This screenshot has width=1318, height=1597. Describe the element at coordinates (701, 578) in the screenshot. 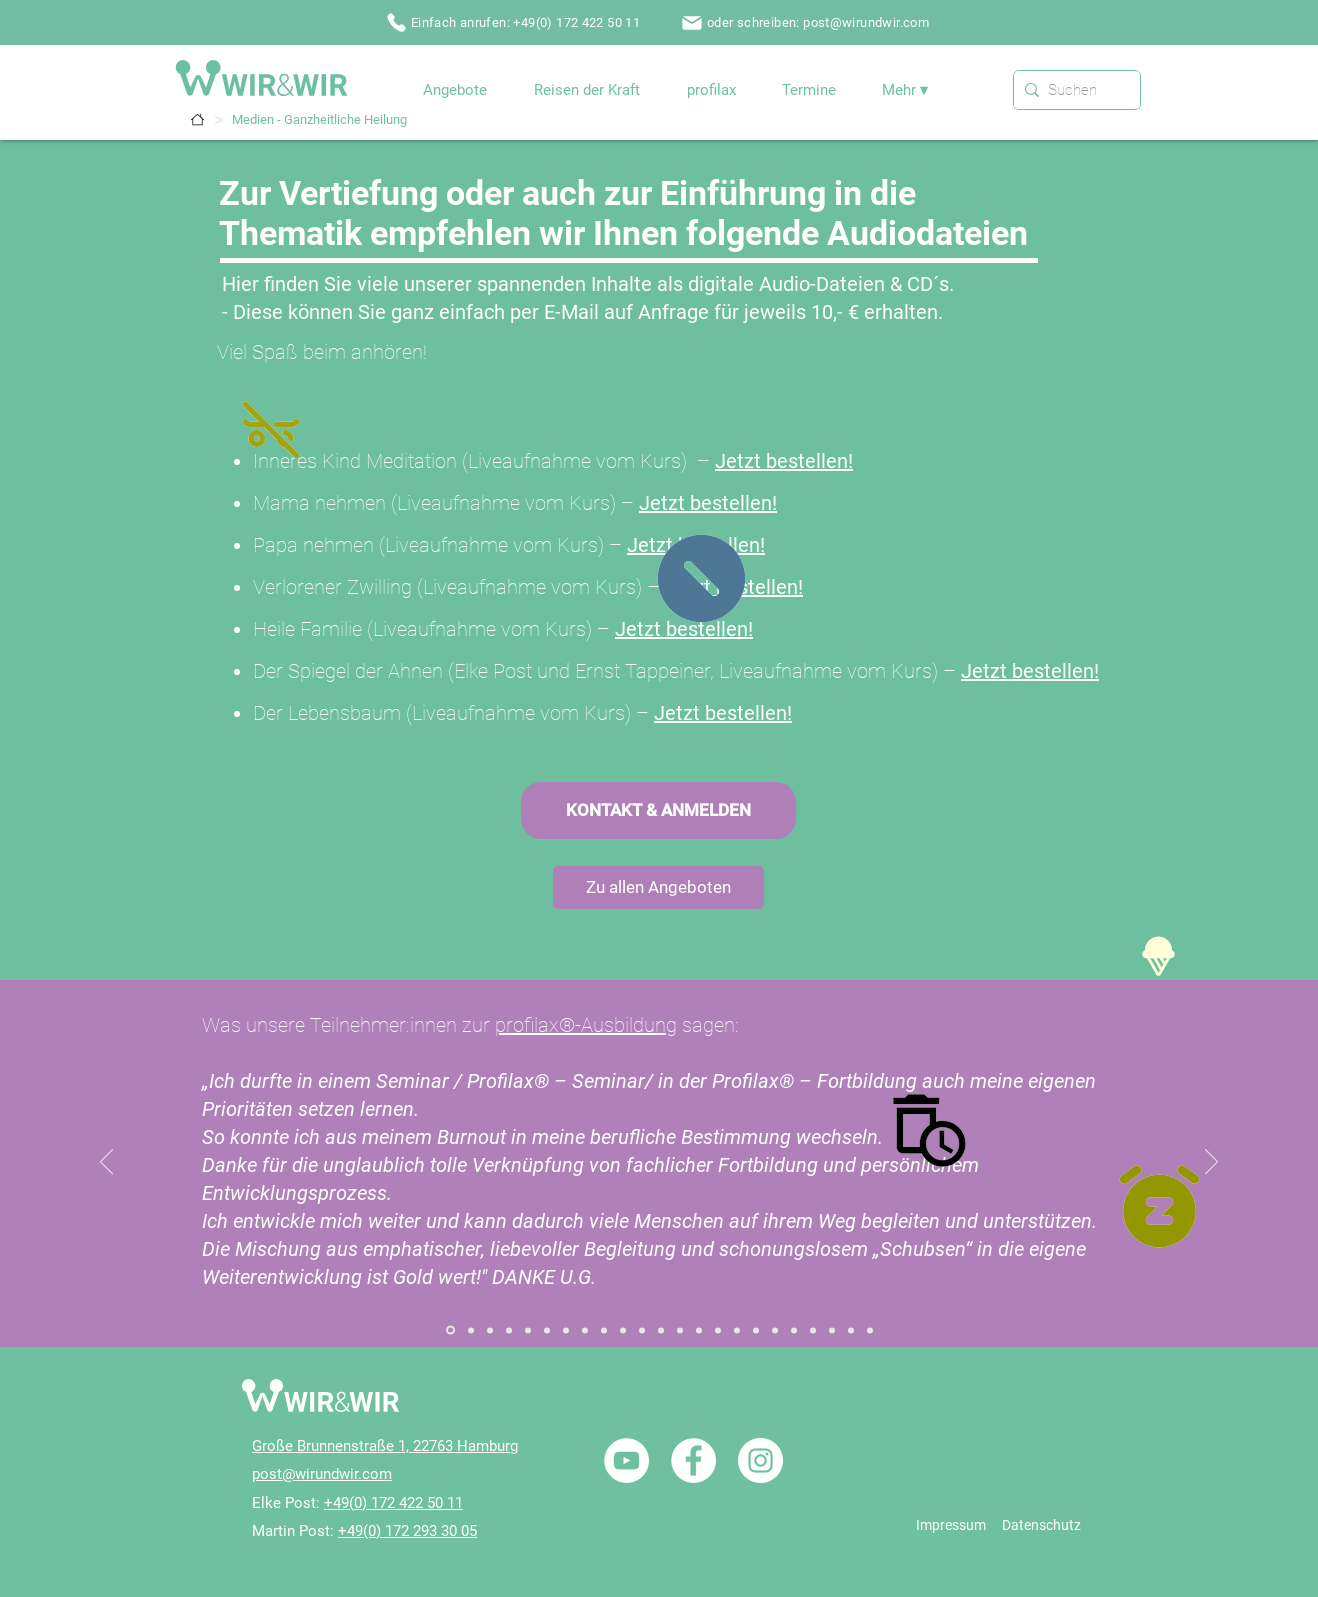

I see `indicates a prohibited or forbidden action` at that location.